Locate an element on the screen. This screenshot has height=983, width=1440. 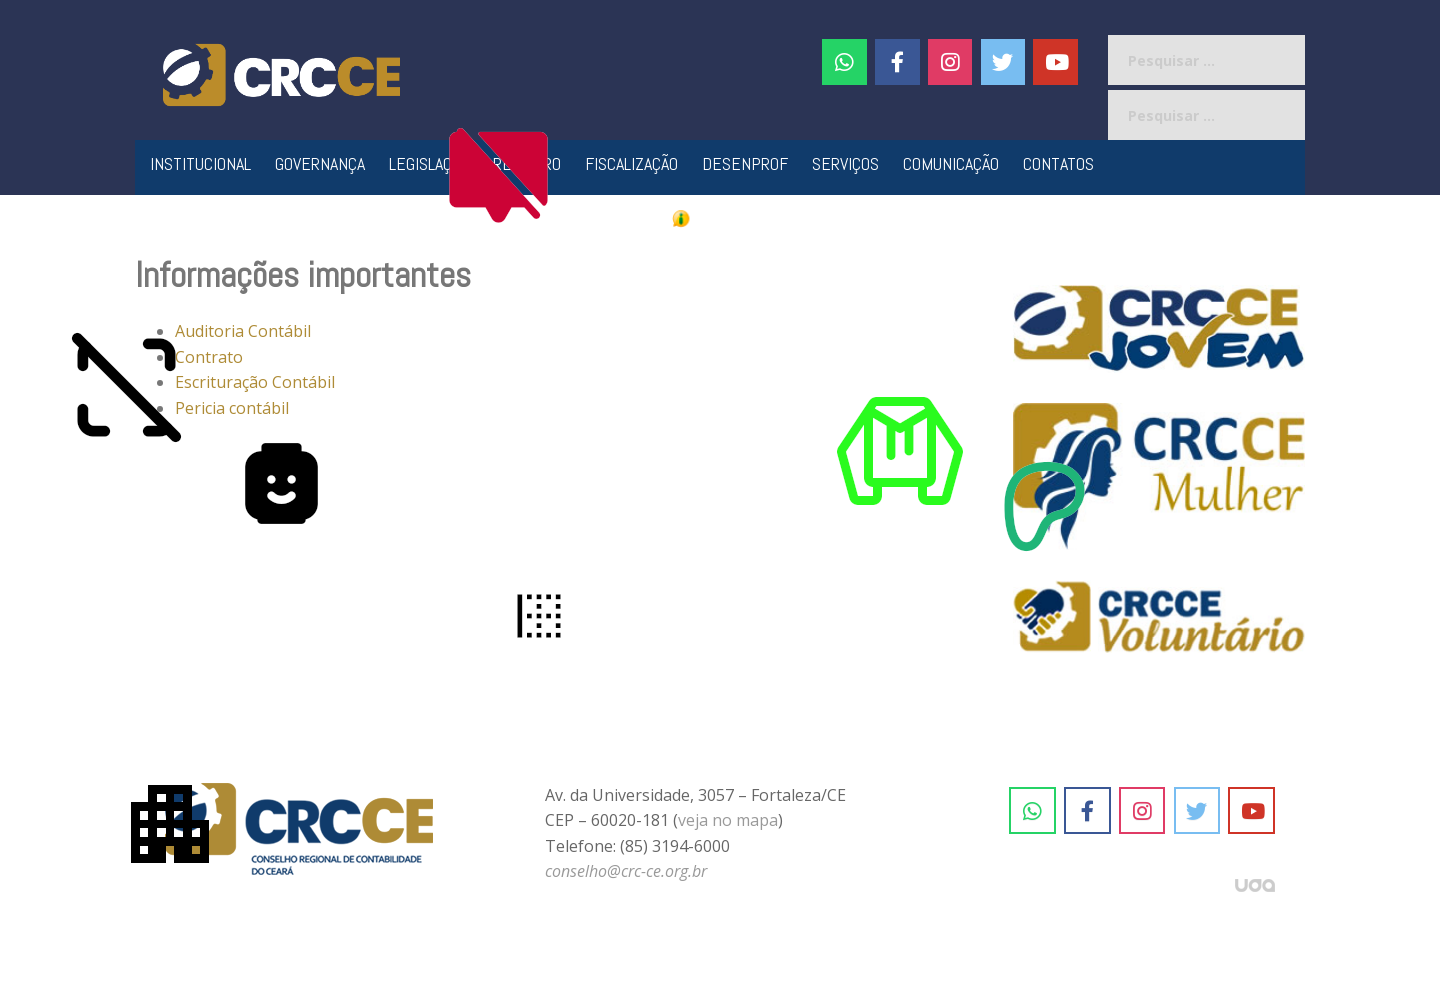
visit patreon page is located at coordinates (1044, 506).